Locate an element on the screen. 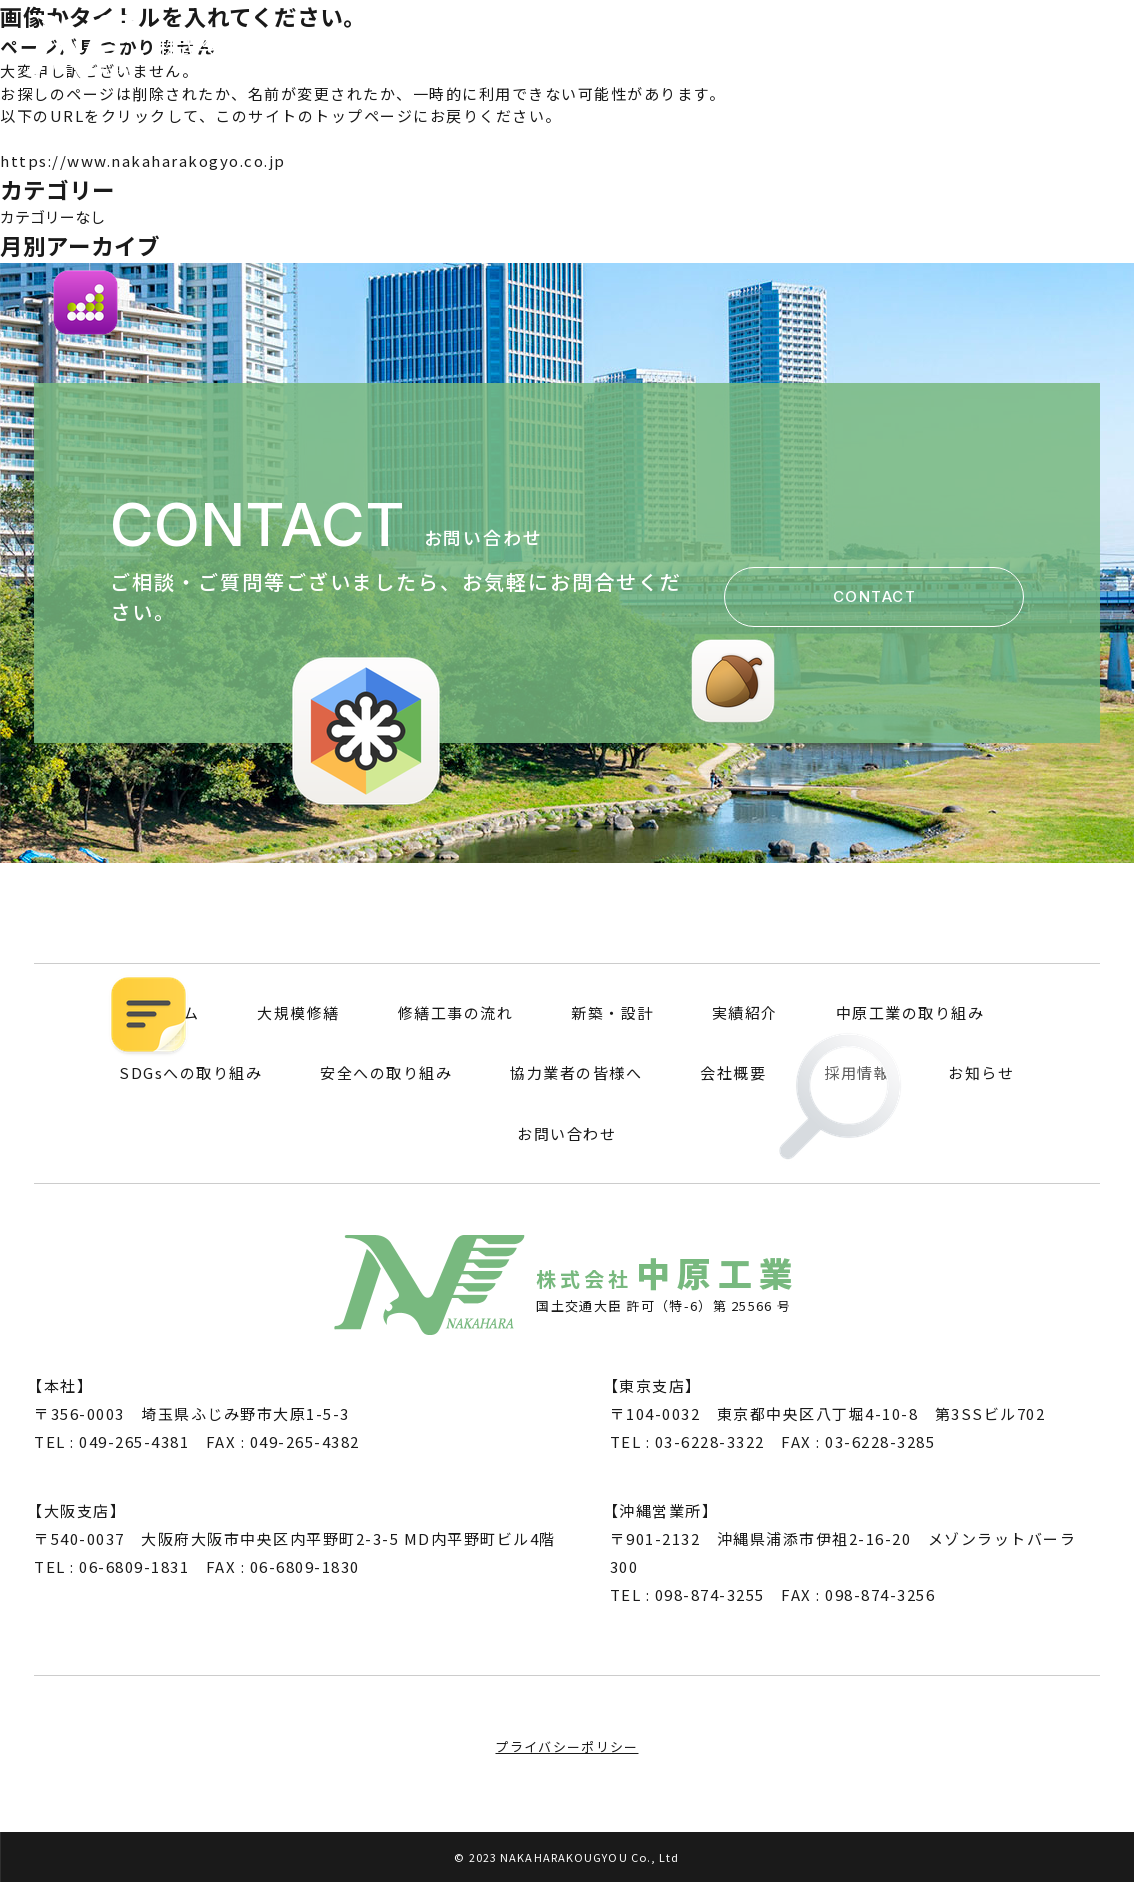  launch the four in a row game app is located at coordinates (85, 302).